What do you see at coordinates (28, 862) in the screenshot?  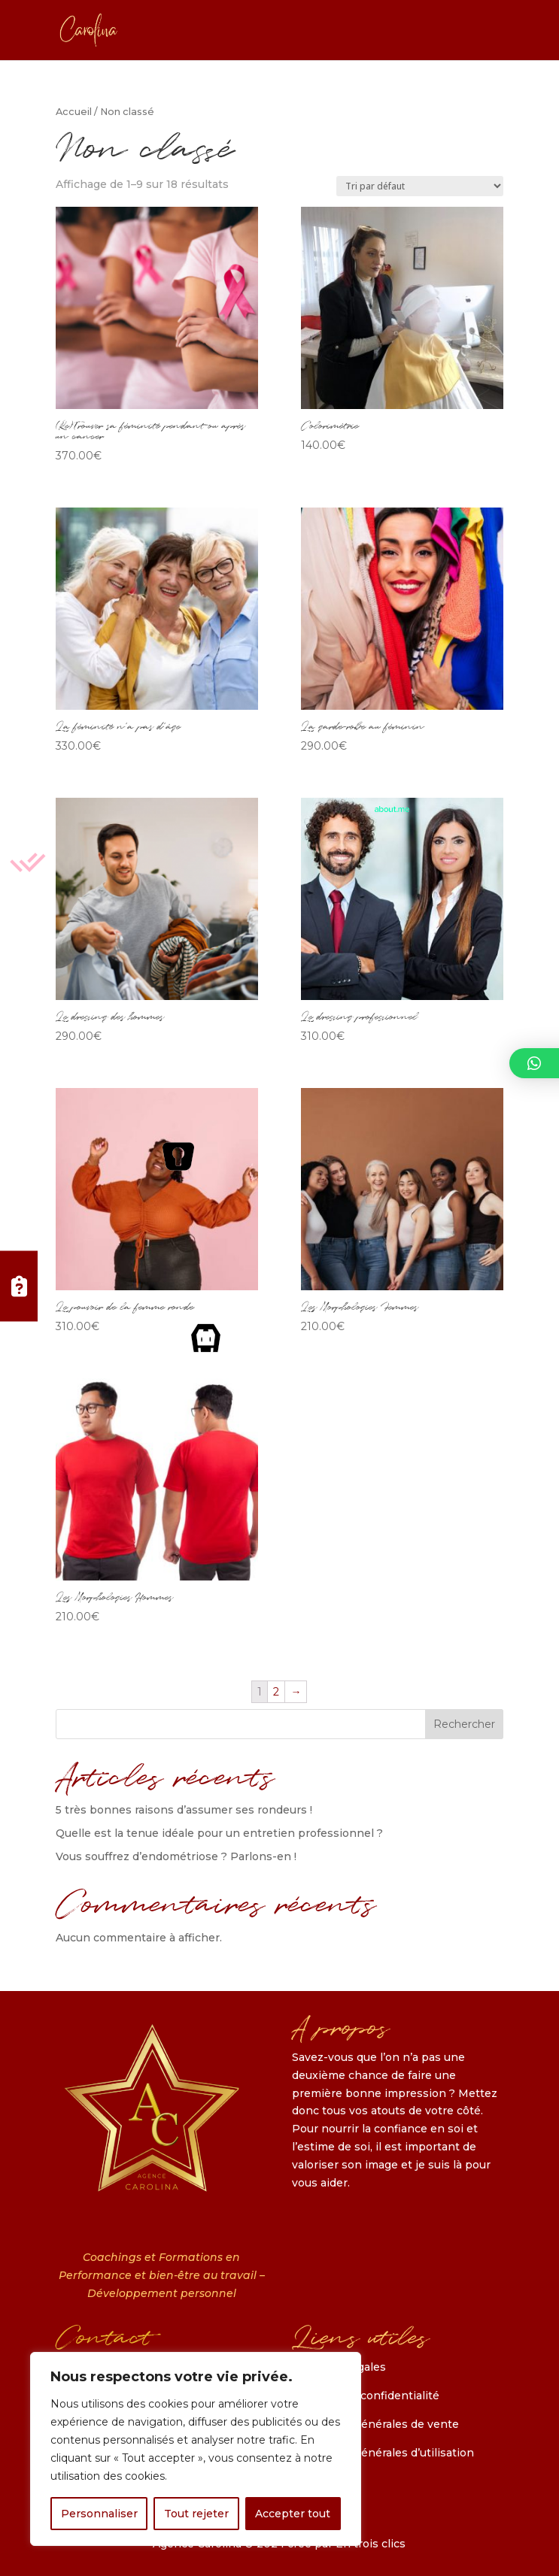 I see `message read confirmation indicator` at bounding box center [28, 862].